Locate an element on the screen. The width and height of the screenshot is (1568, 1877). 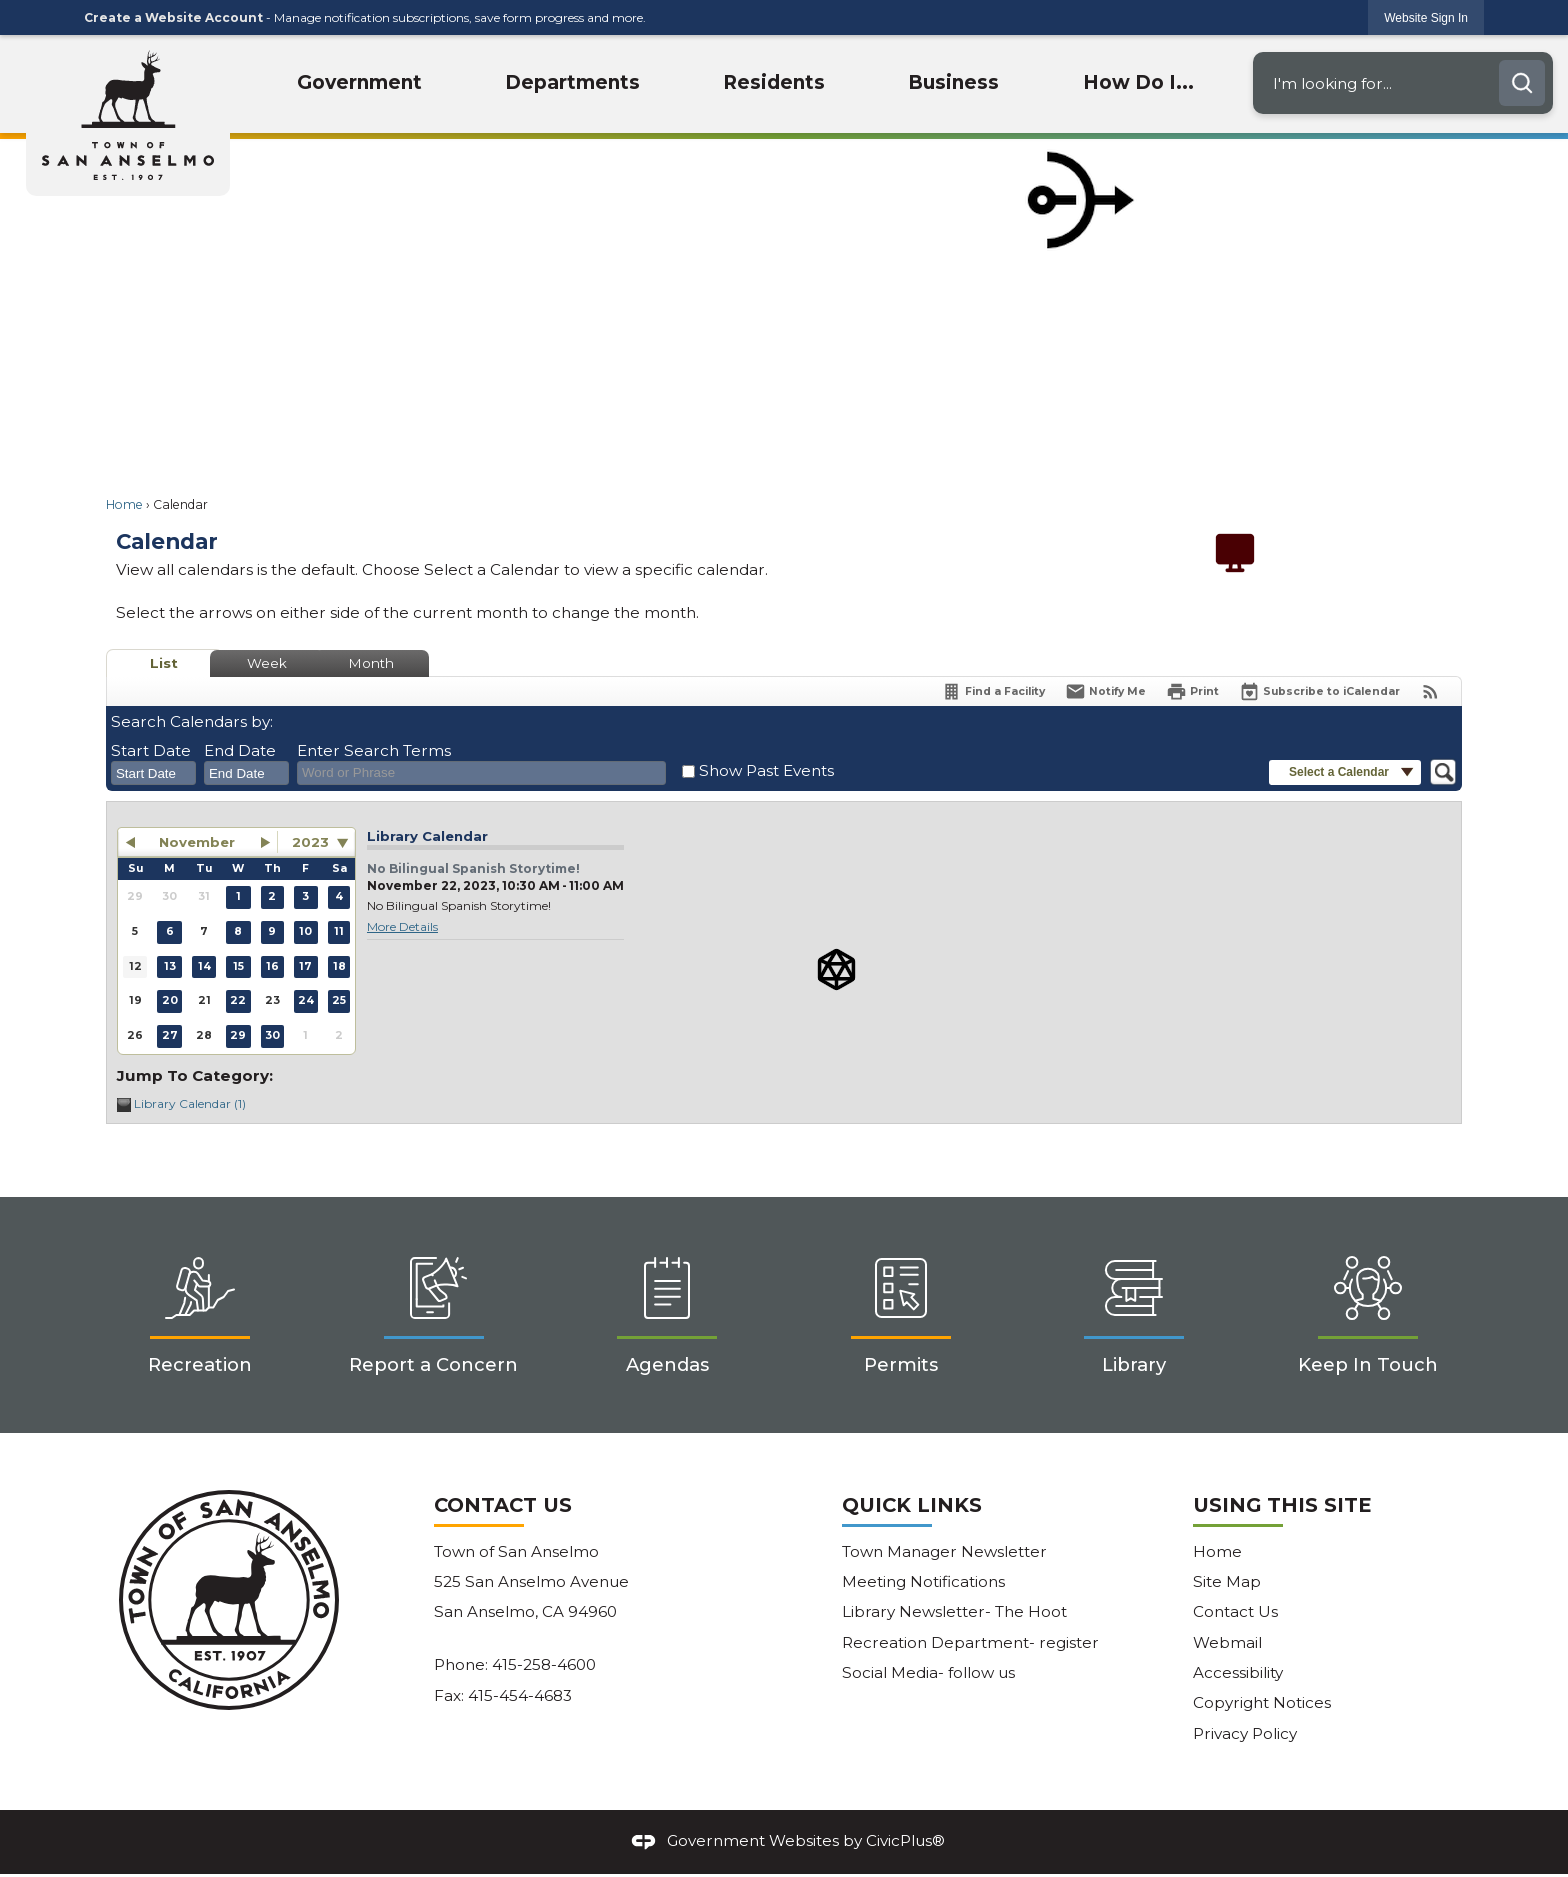
view on desktop display is located at coordinates (1235, 553).